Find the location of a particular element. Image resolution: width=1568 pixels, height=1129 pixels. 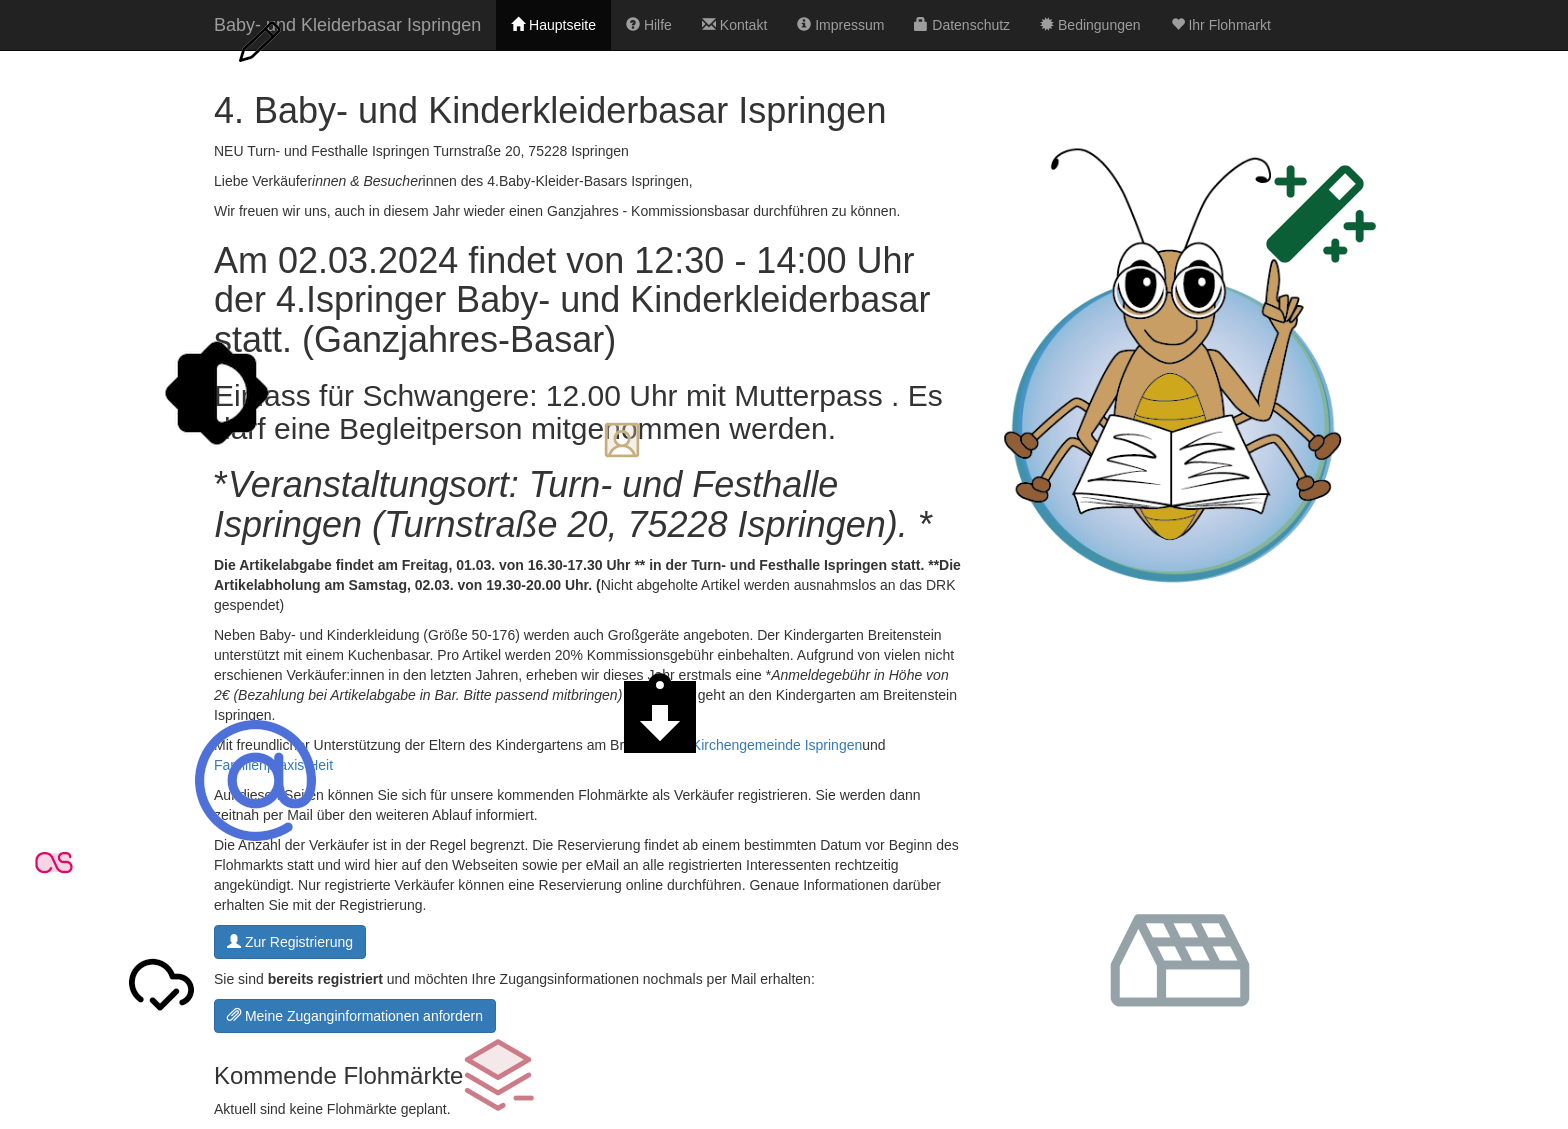

download or receive an assignment is located at coordinates (660, 717).